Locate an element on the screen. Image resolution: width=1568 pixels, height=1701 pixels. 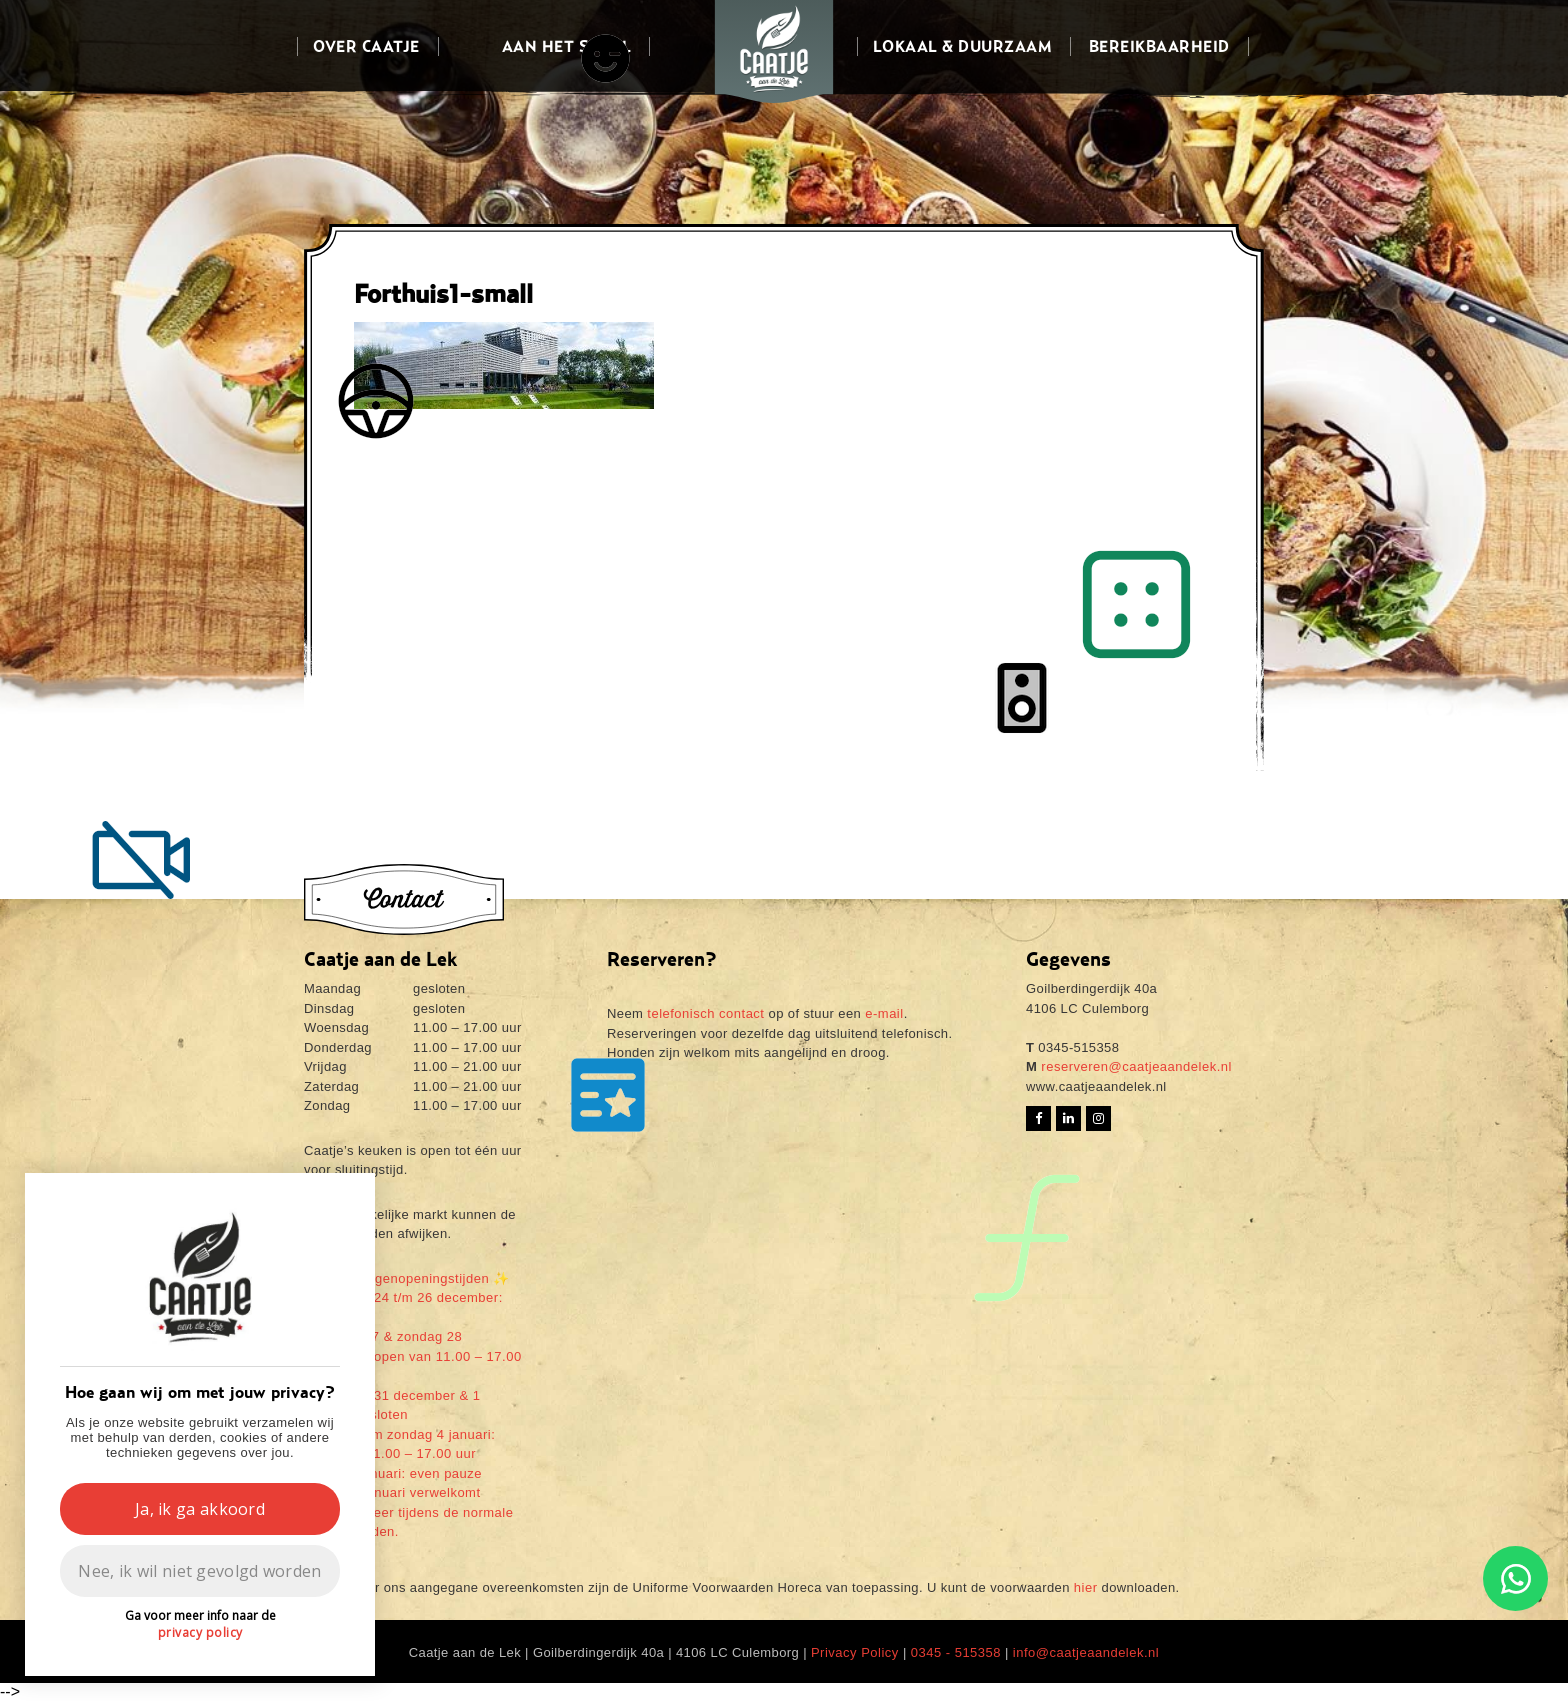
turn off camera or disable video is located at coordinates (138, 860).